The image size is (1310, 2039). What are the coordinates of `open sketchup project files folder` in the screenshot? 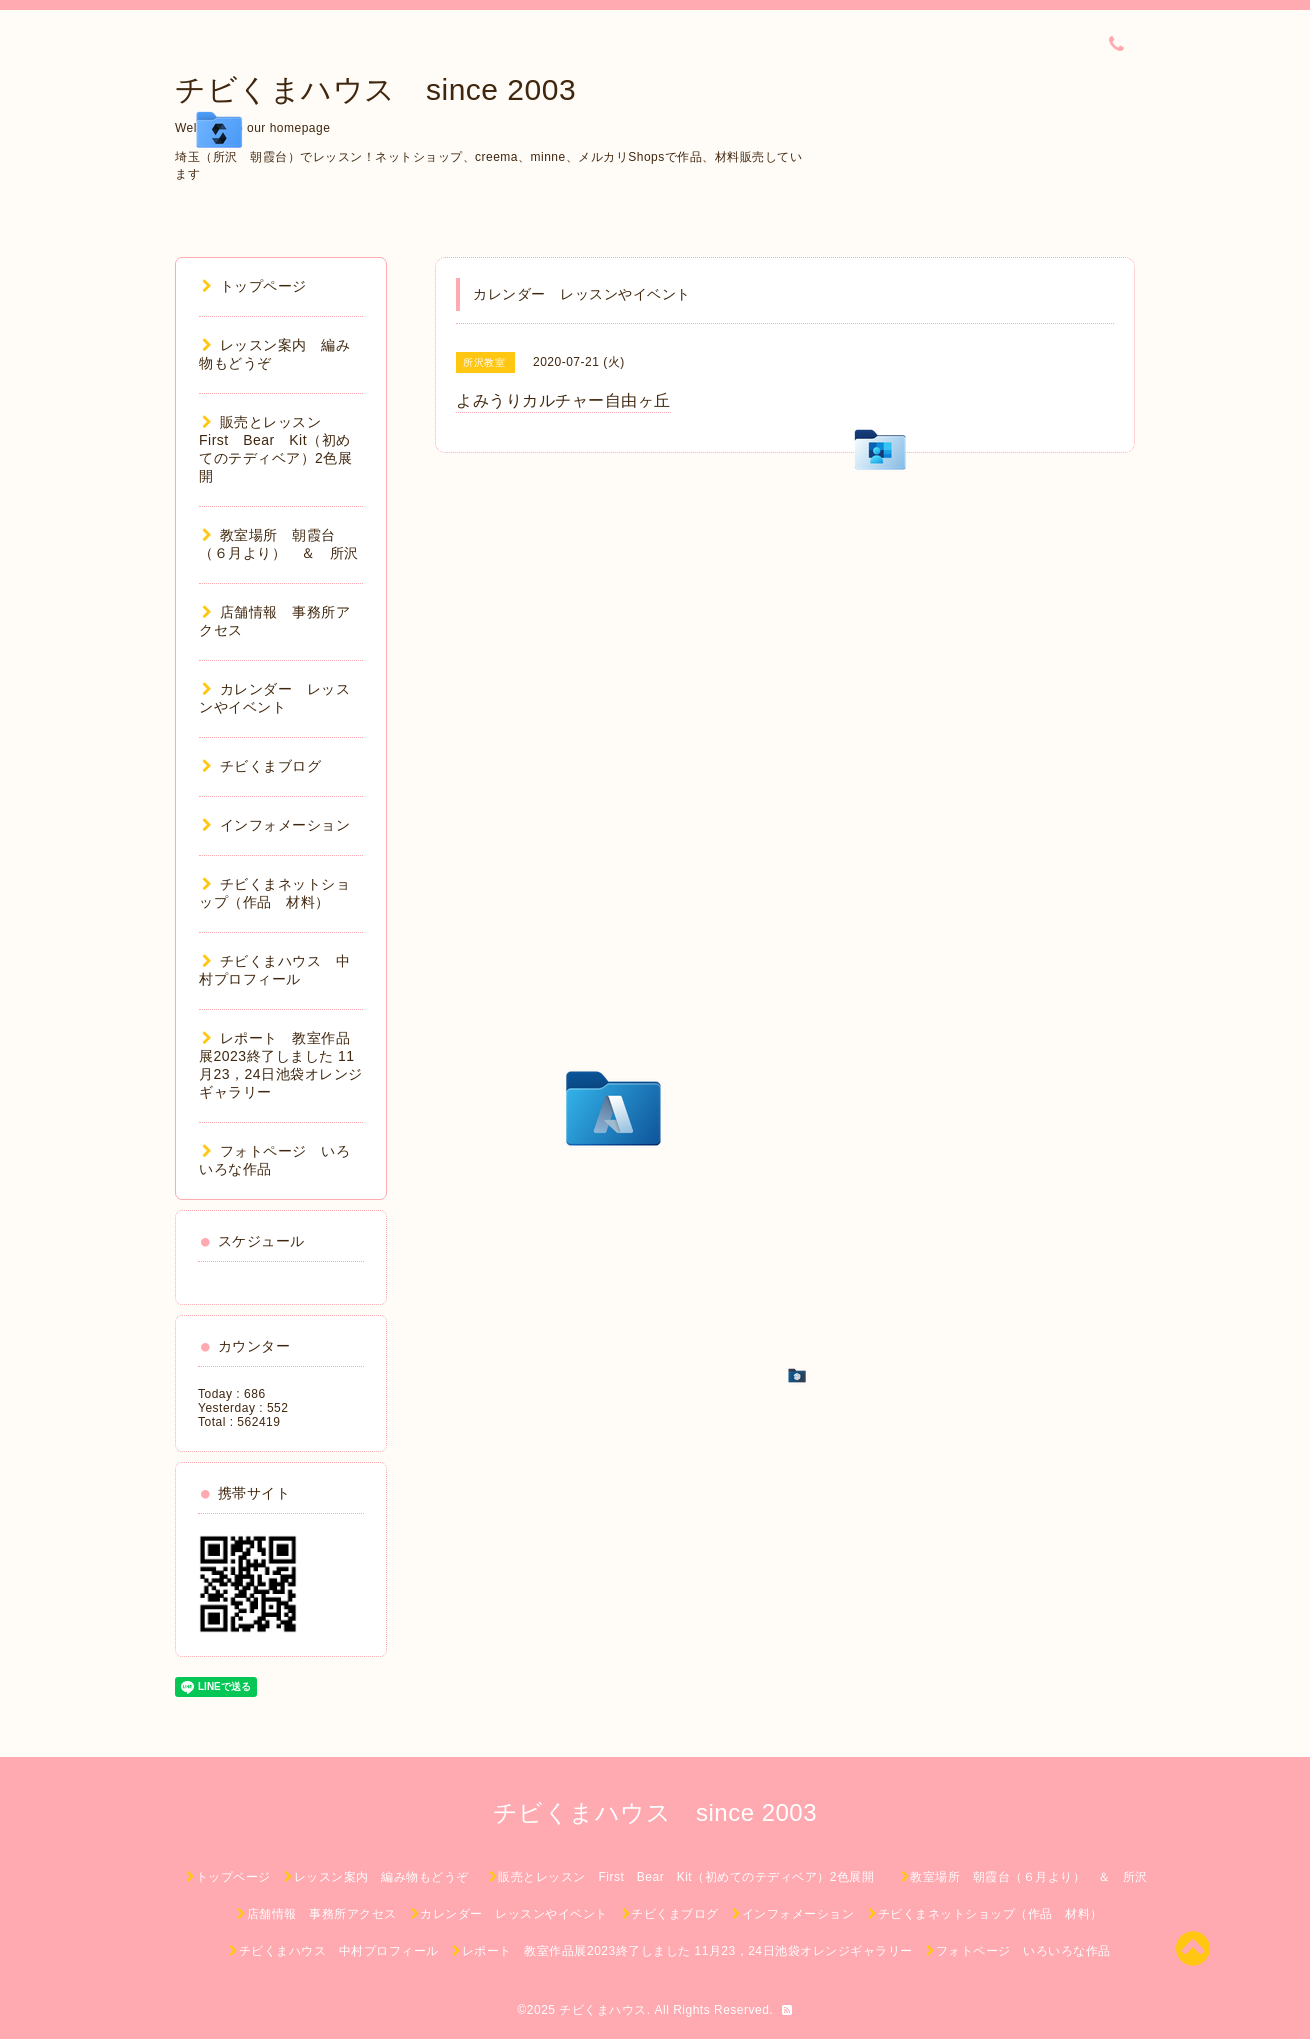 It's located at (797, 1376).